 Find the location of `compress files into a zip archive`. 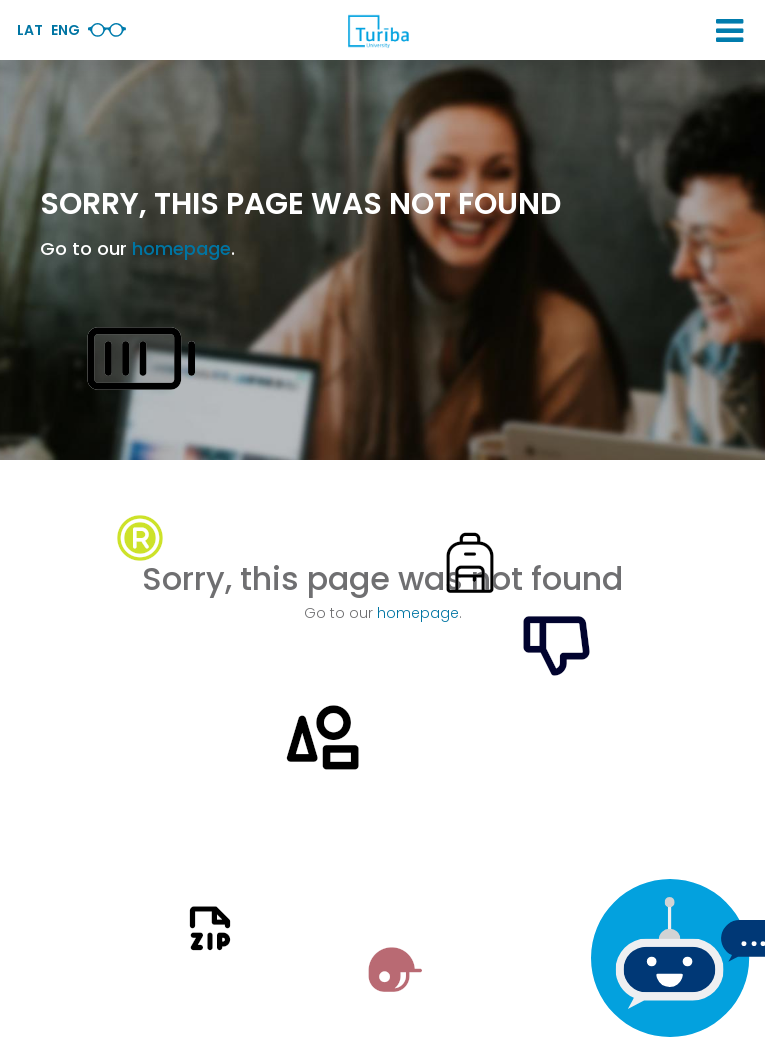

compress files into a zip archive is located at coordinates (210, 930).